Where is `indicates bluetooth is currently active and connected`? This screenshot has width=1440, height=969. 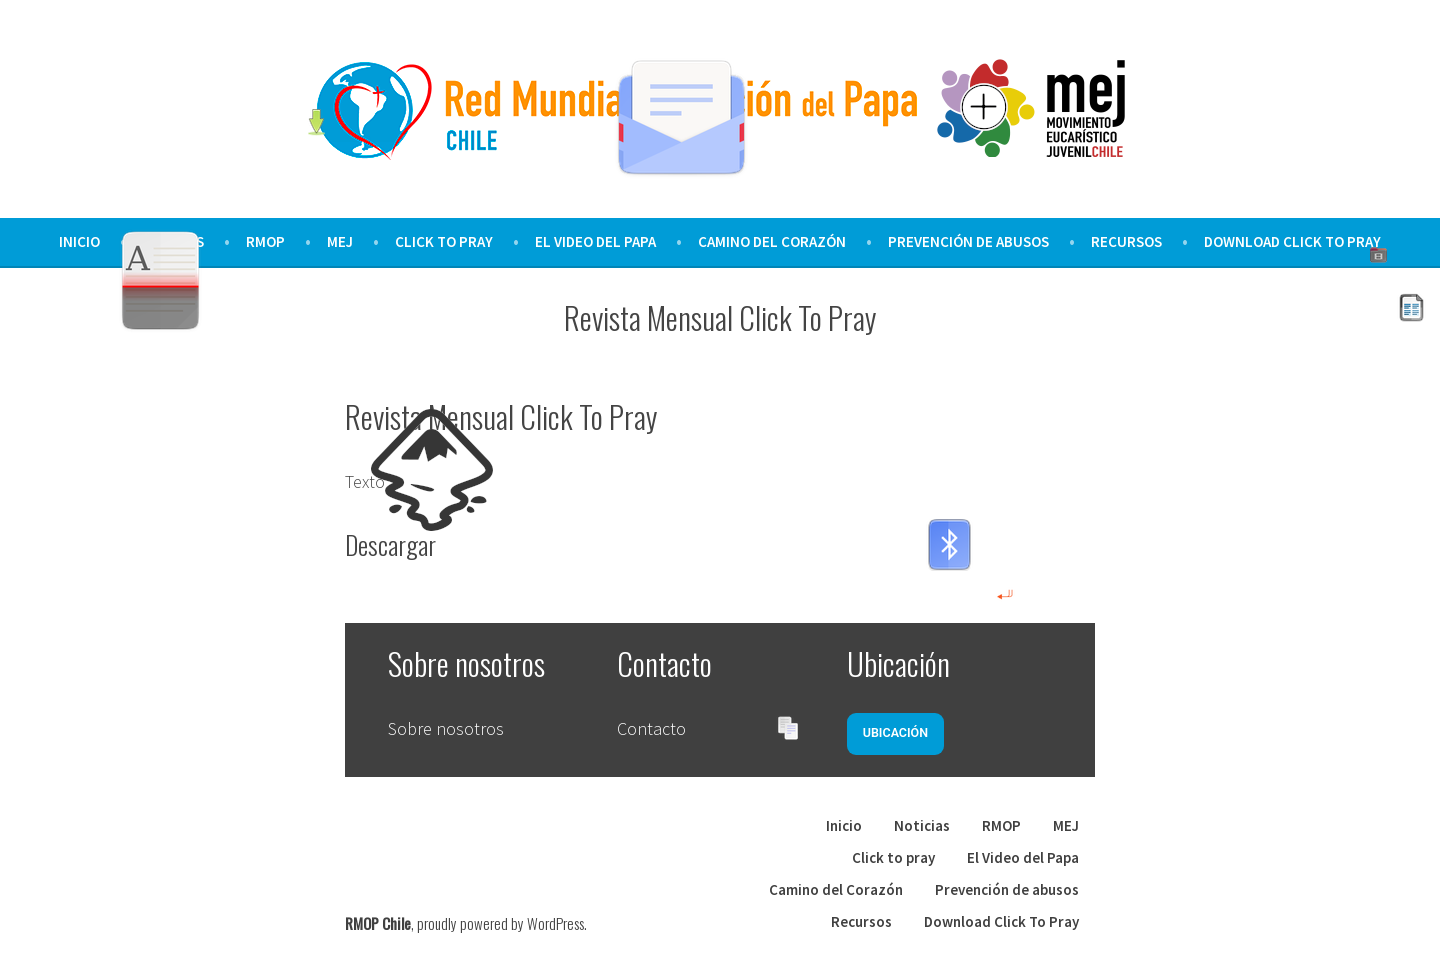
indicates bluetooth is currently active and connected is located at coordinates (949, 544).